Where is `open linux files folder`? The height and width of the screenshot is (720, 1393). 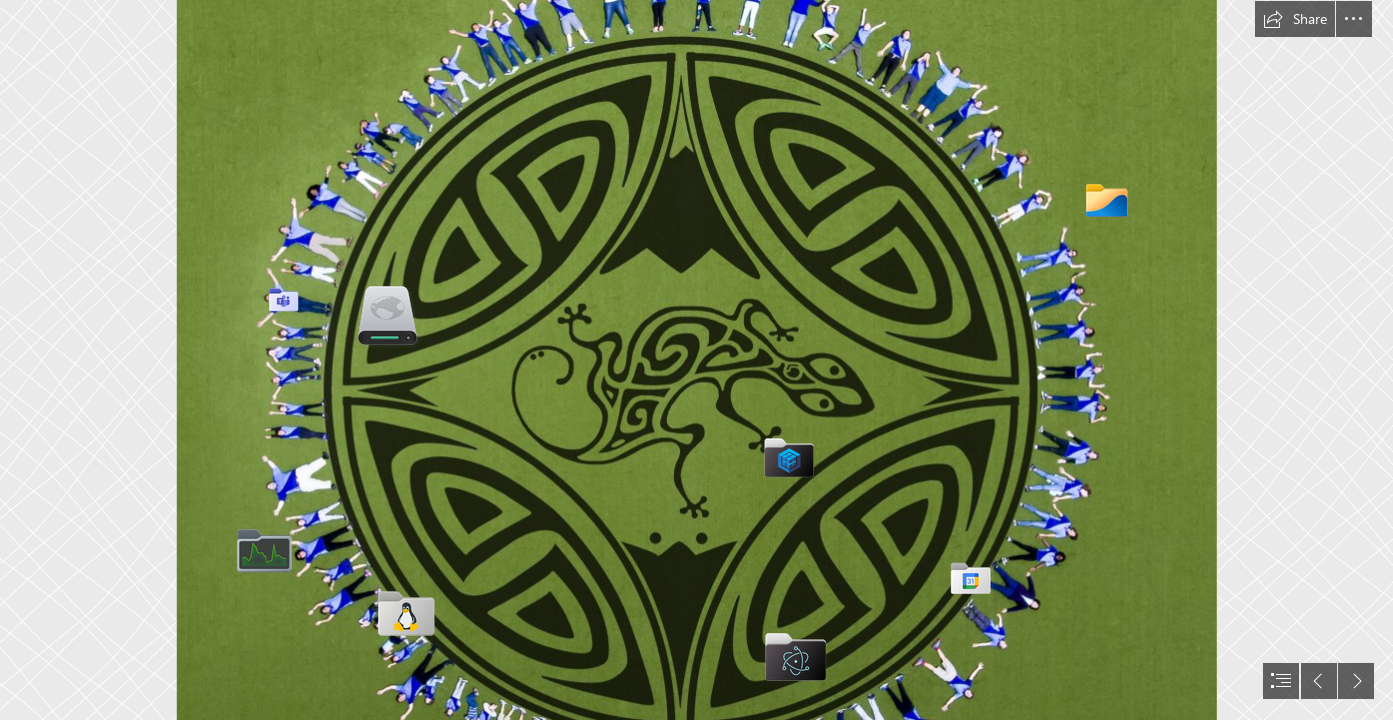
open linux files folder is located at coordinates (406, 615).